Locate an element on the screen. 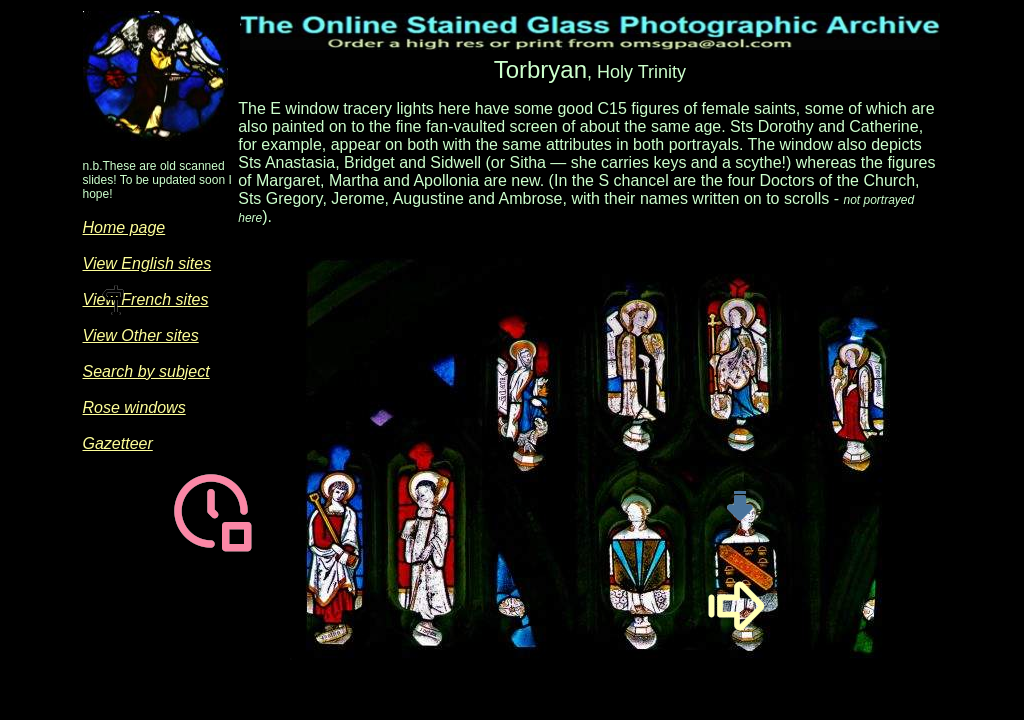 This screenshot has width=1024, height=720. go to next step or page is located at coordinates (737, 606).